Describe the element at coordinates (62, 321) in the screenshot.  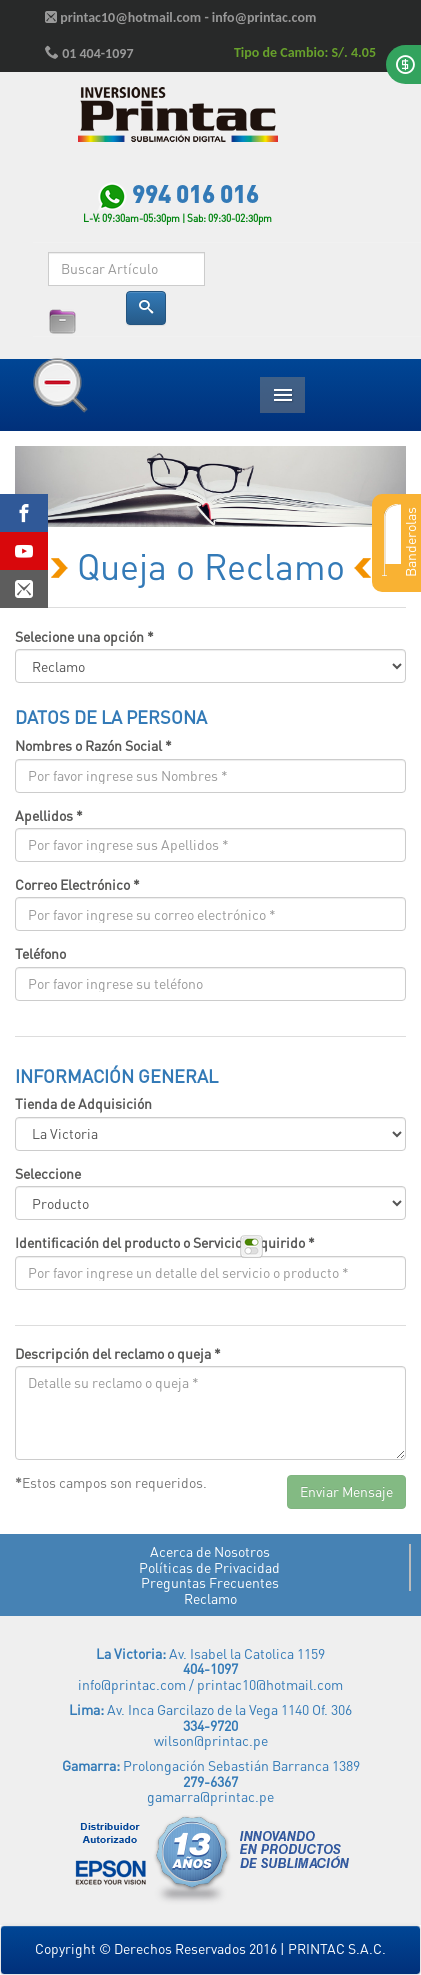
I see `open the nautilus file manager` at that location.